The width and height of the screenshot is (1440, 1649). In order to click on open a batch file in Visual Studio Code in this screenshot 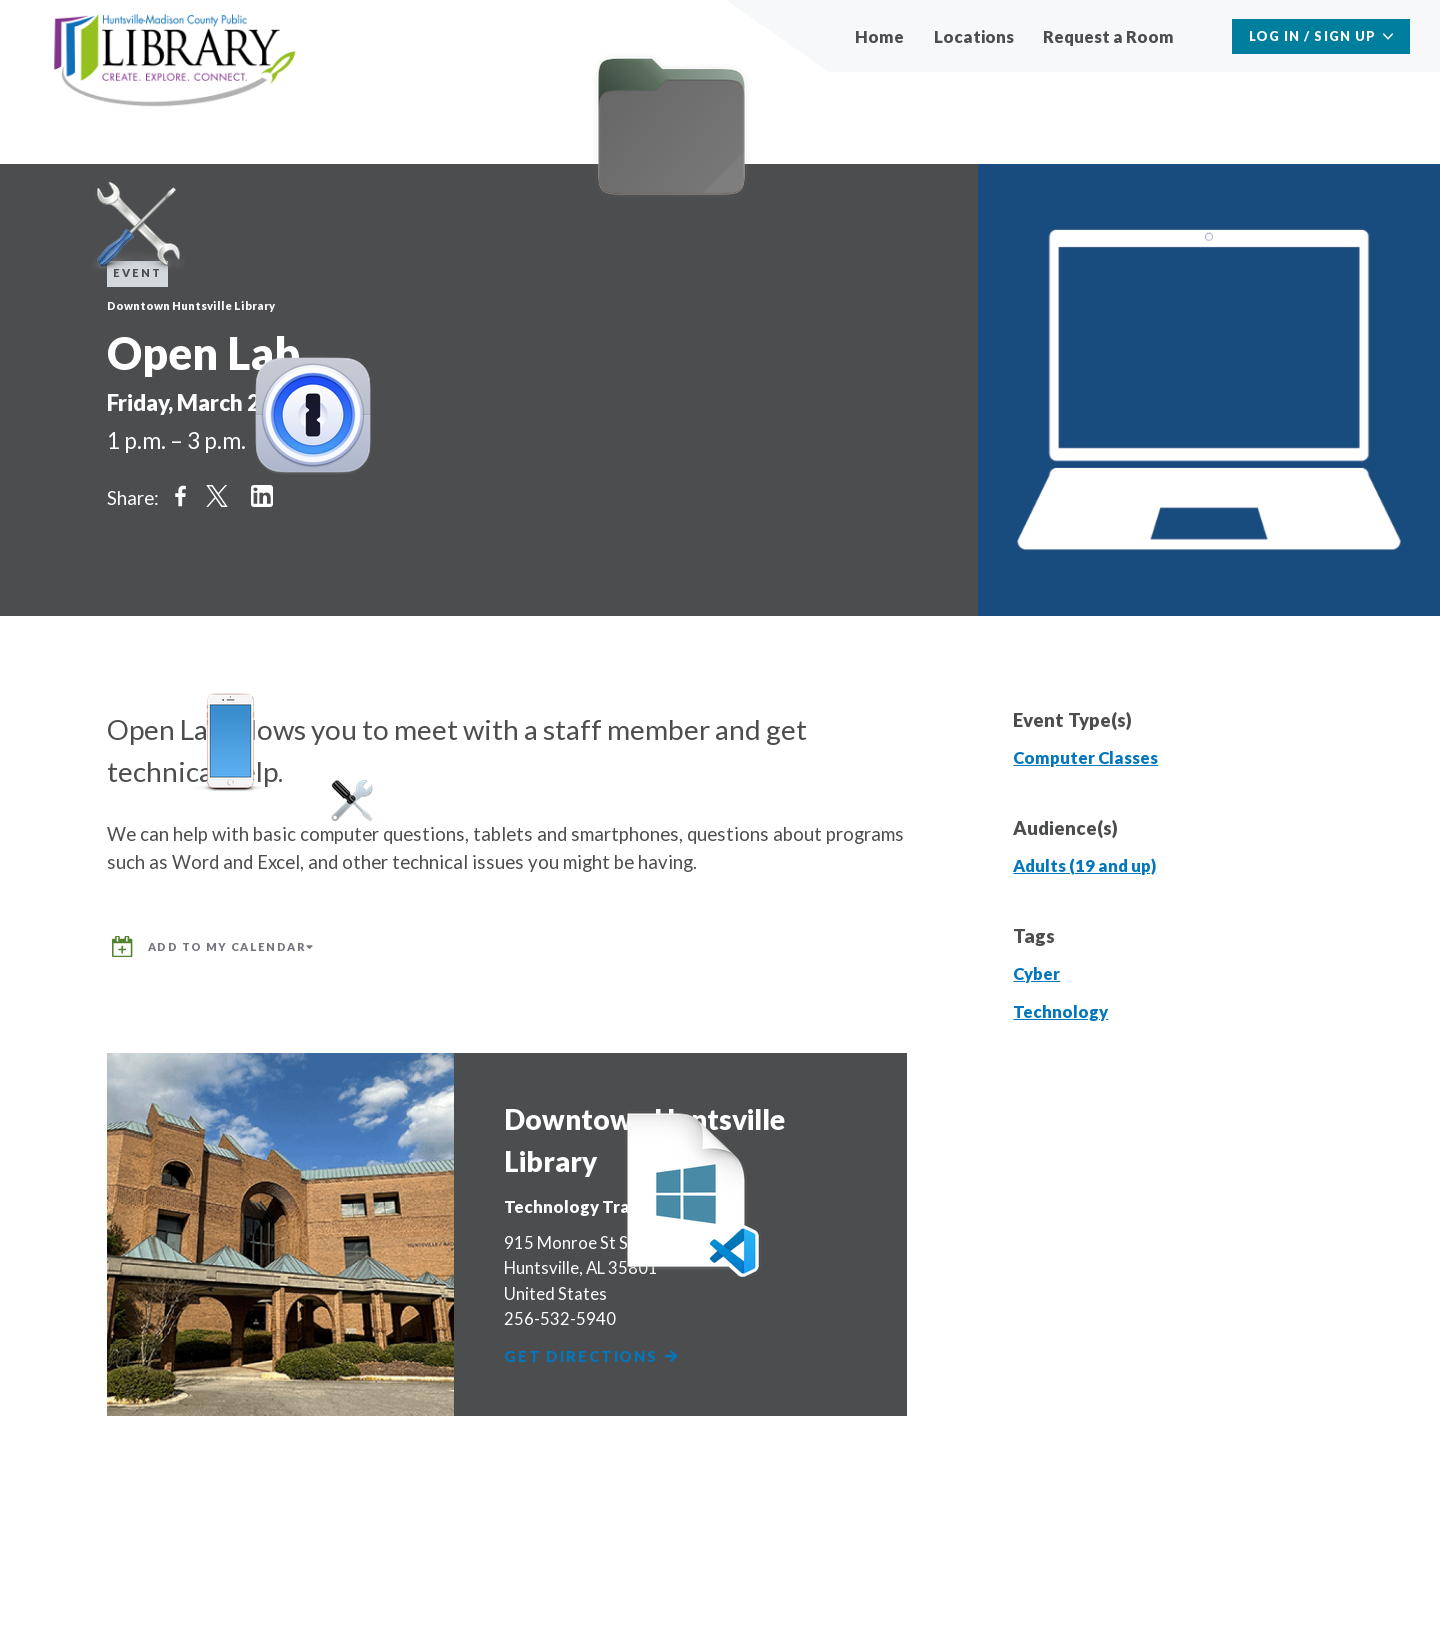, I will do `click(686, 1194)`.